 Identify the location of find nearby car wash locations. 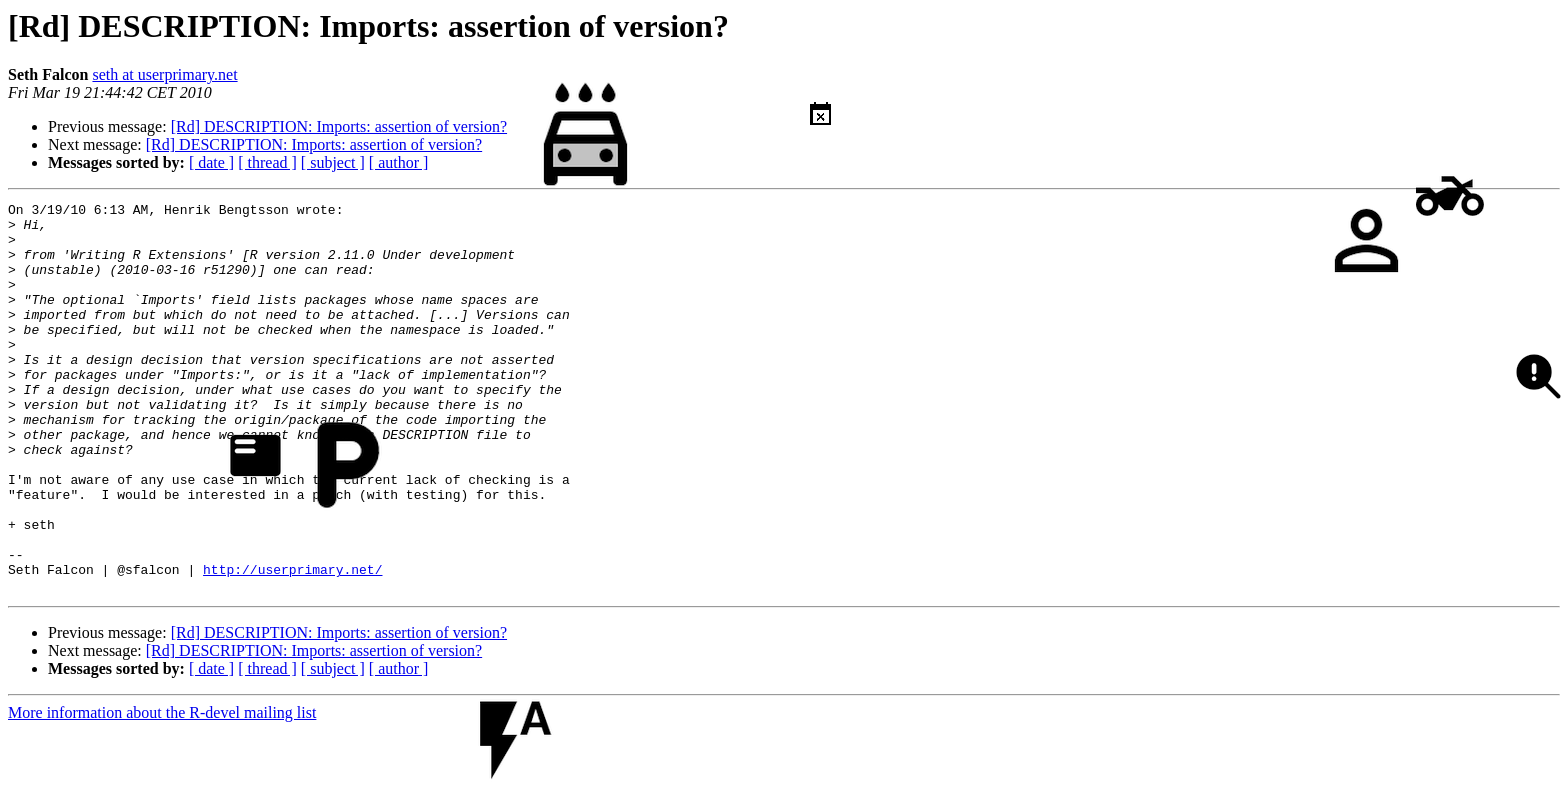
(585, 134).